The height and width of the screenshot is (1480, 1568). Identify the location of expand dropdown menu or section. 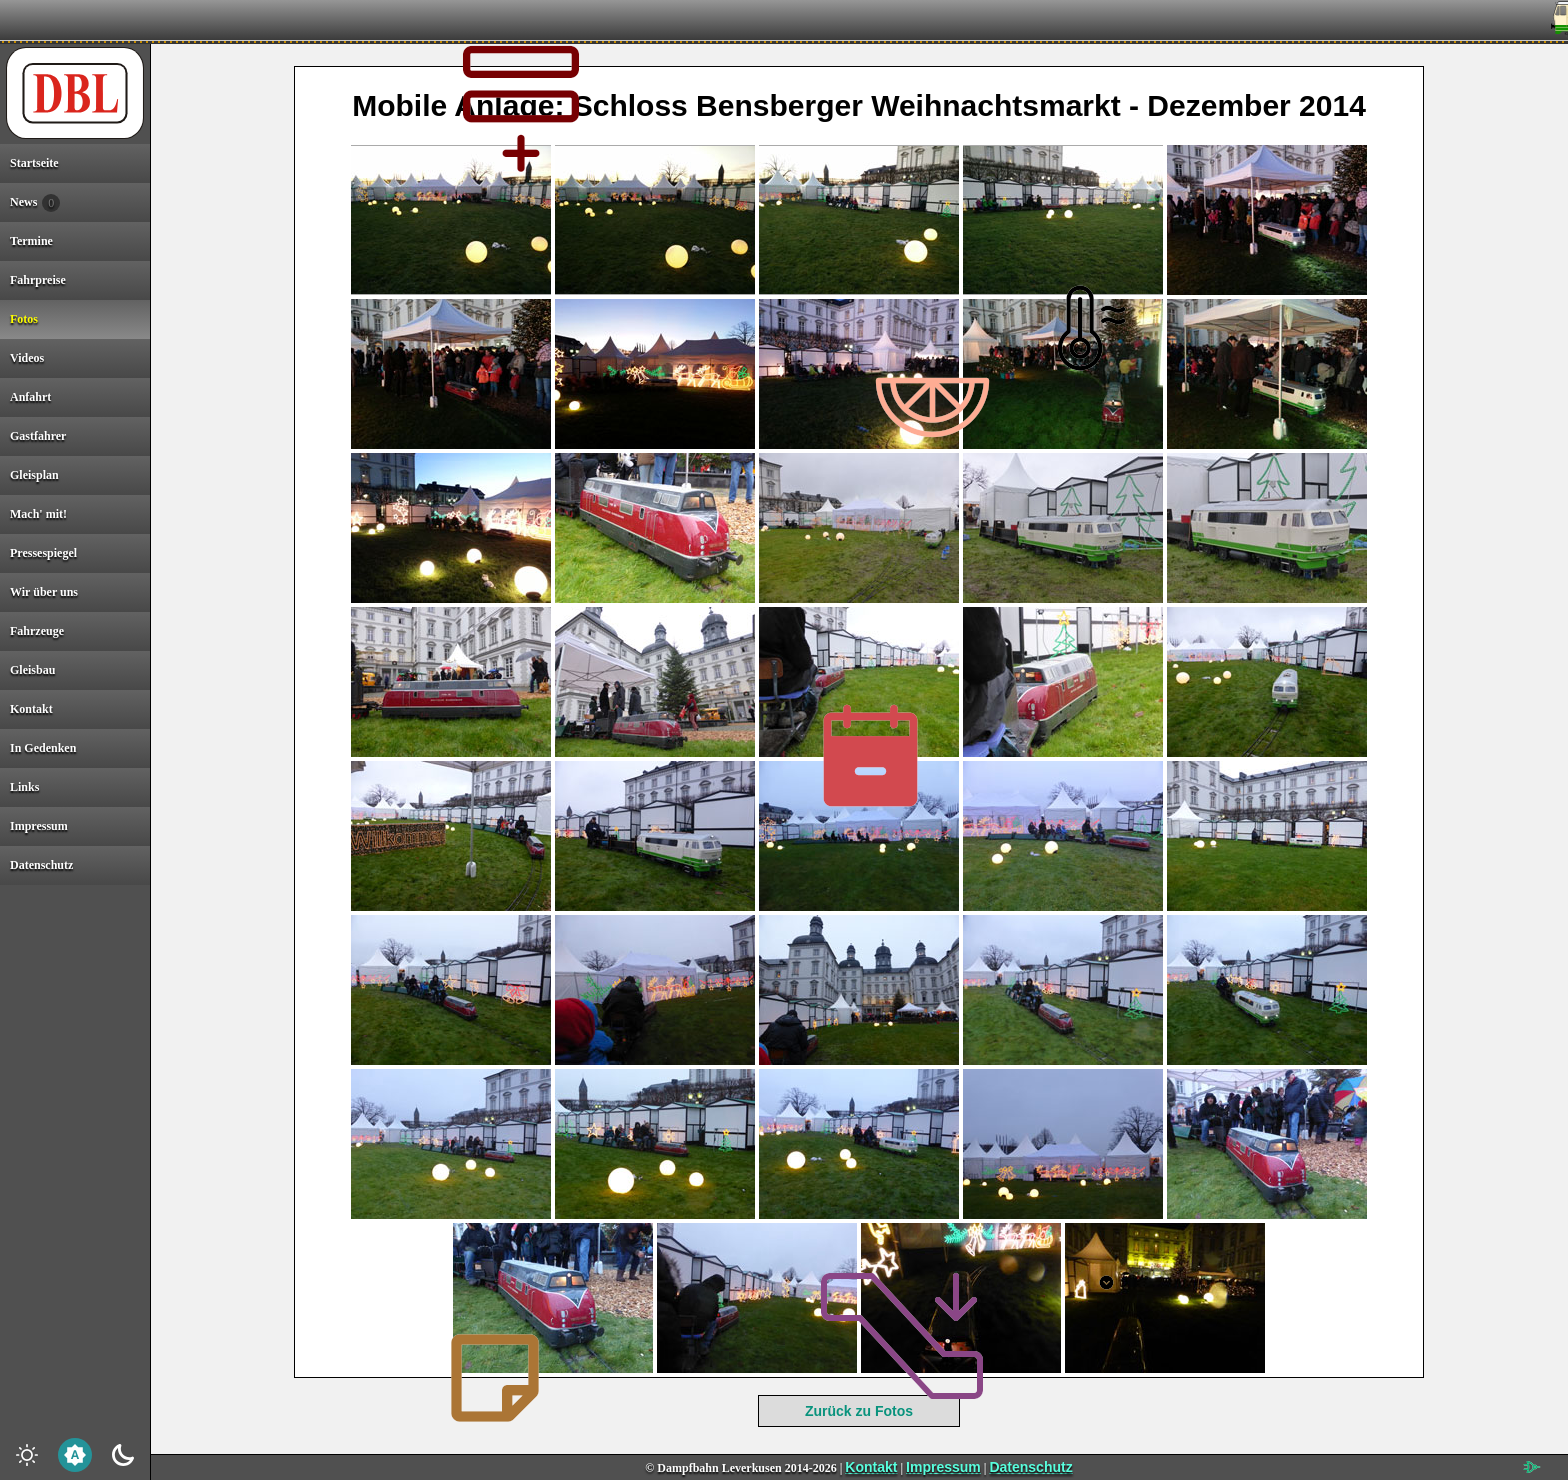
(1106, 1282).